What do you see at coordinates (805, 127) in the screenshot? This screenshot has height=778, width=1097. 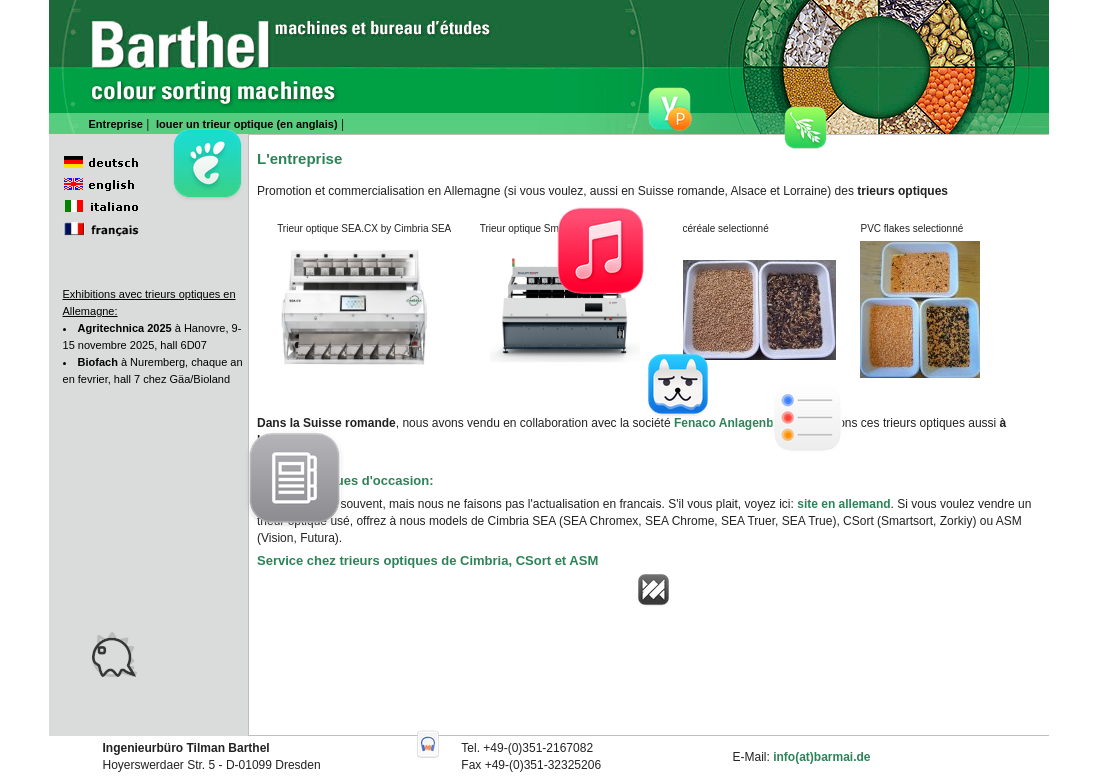 I see `open olive video editor` at bounding box center [805, 127].